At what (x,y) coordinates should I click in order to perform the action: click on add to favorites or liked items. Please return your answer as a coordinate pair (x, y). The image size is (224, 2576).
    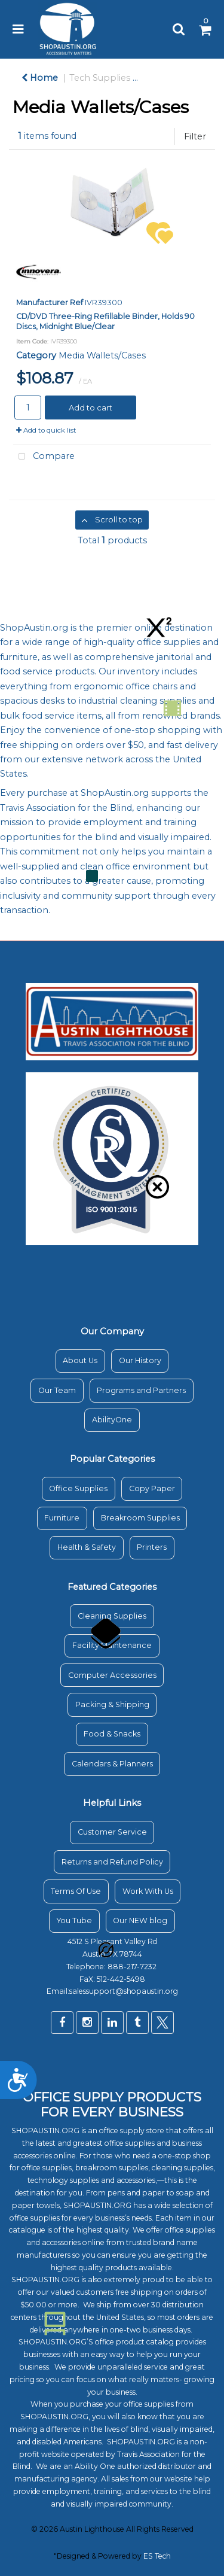
    Looking at the image, I should click on (159, 233).